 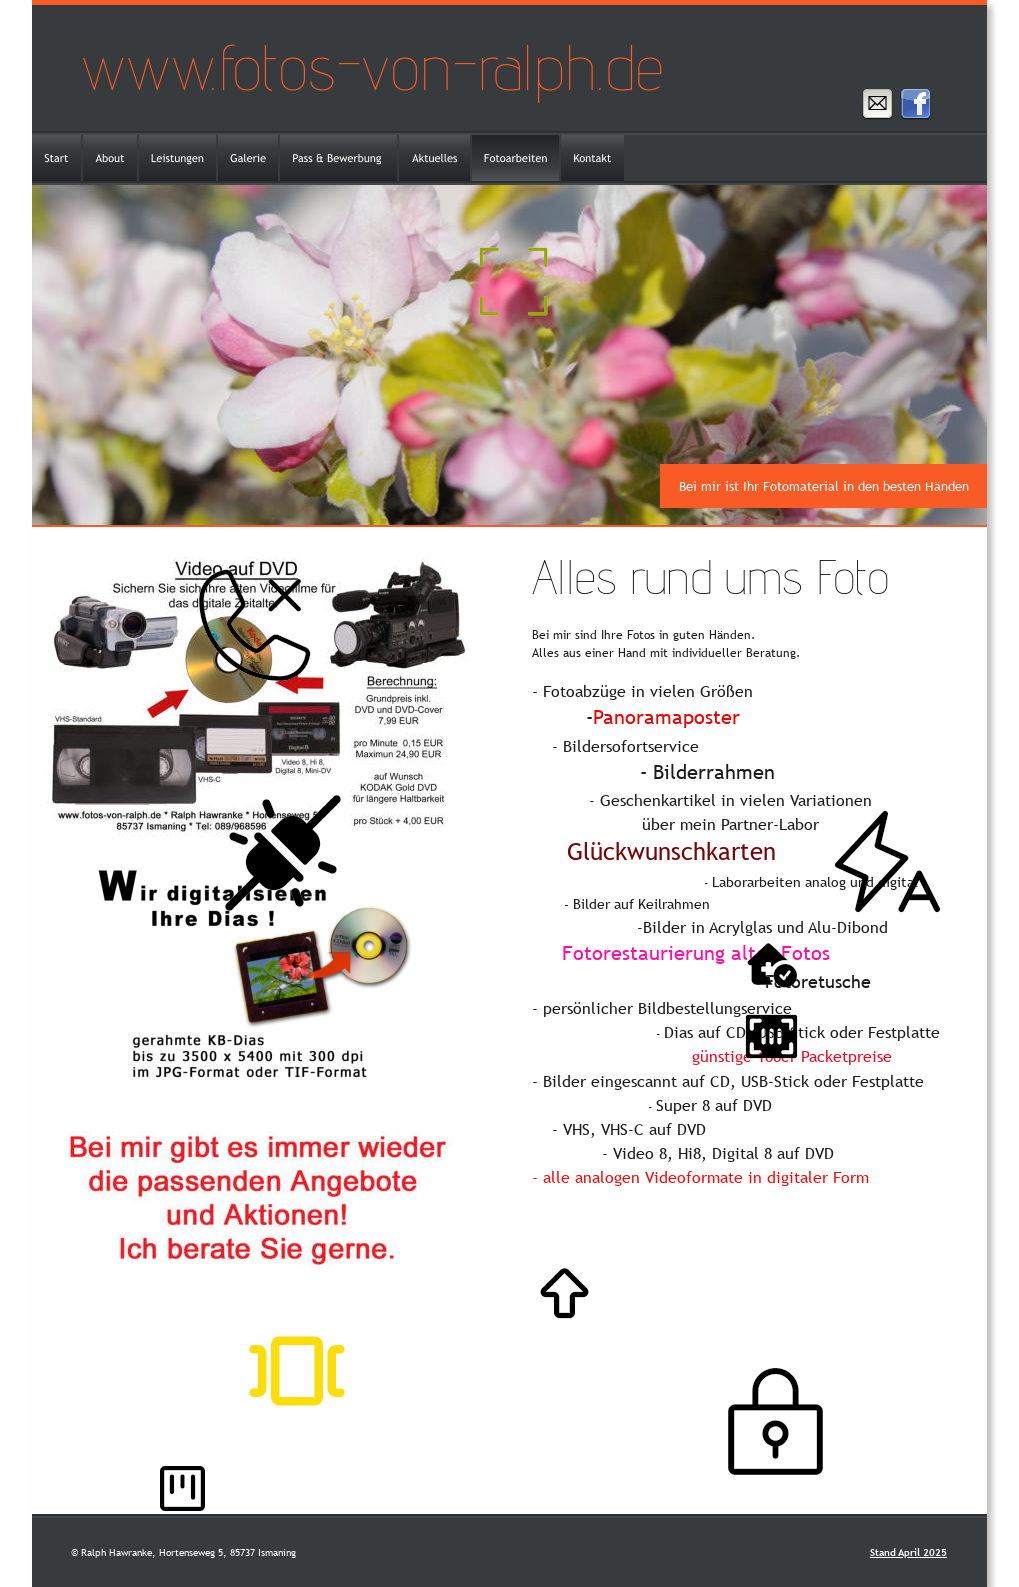 I want to click on enable auto-flash mode, so click(x=885, y=865).